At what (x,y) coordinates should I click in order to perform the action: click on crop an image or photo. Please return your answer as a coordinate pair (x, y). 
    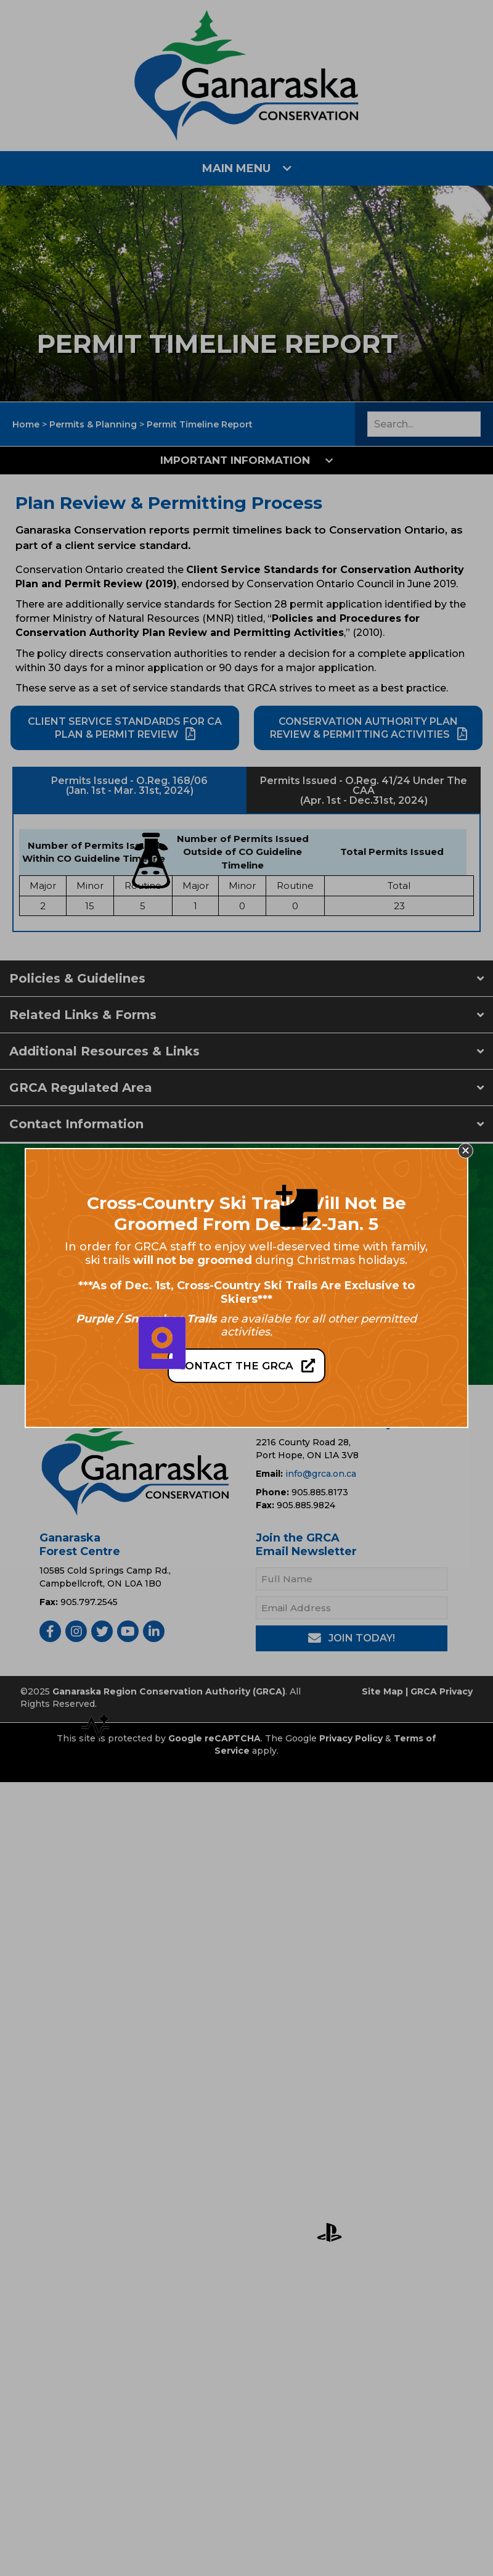
    Looking at the image, I should click on (397, 255).